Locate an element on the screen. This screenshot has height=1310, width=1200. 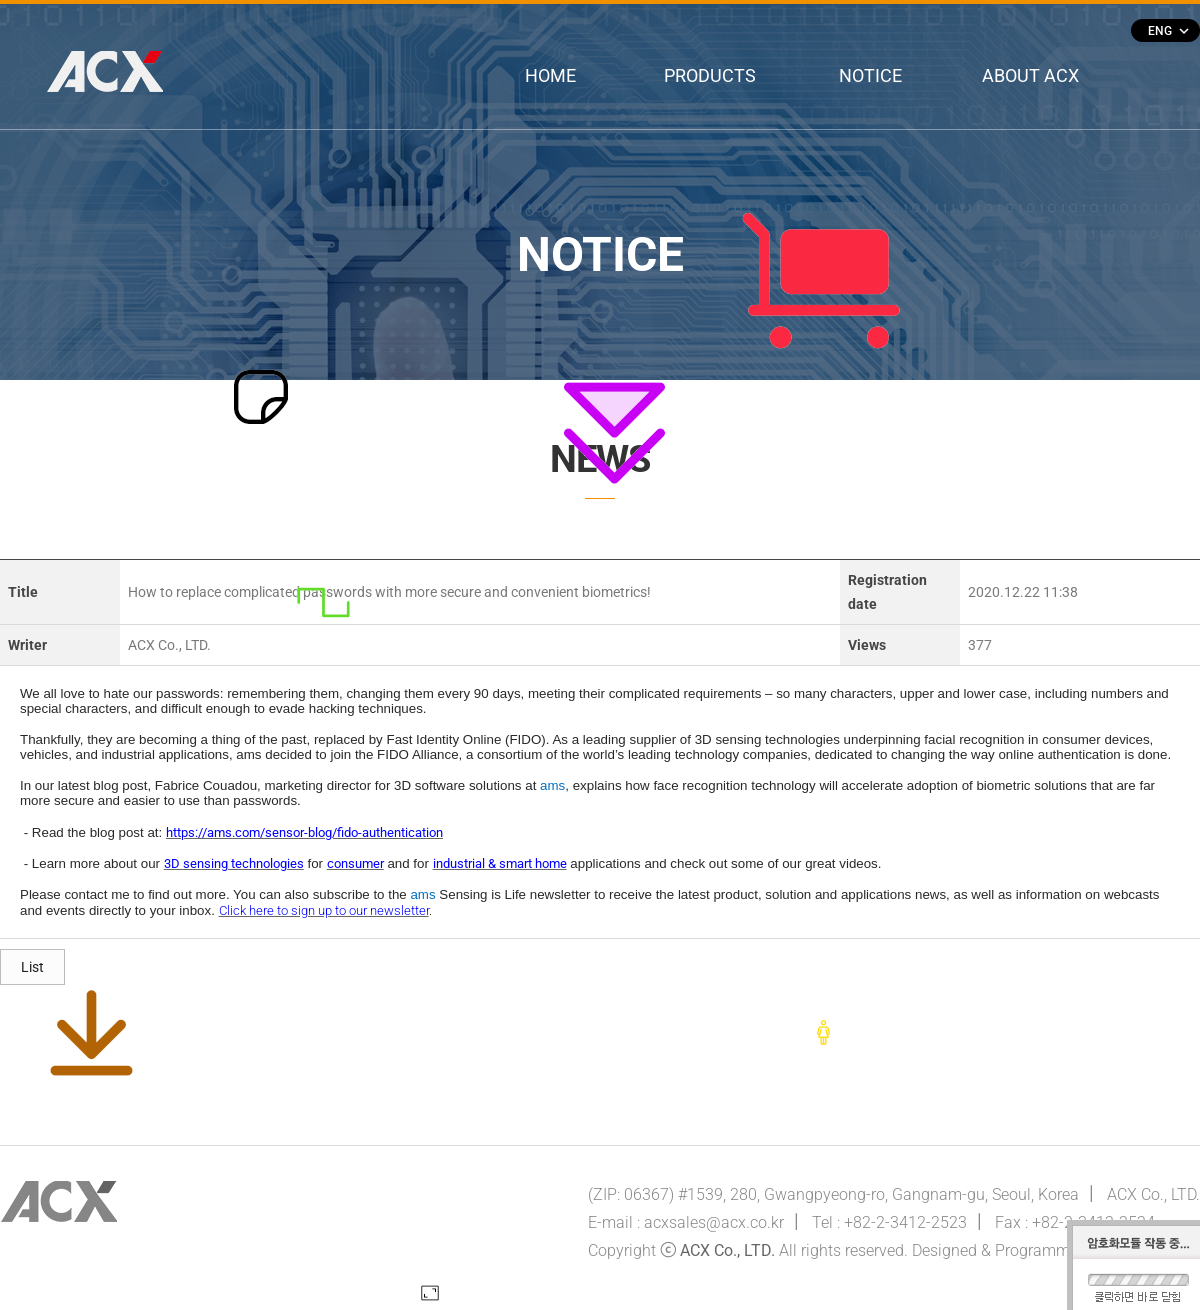
add a sticker to your message is located at coordinates (261, 397).